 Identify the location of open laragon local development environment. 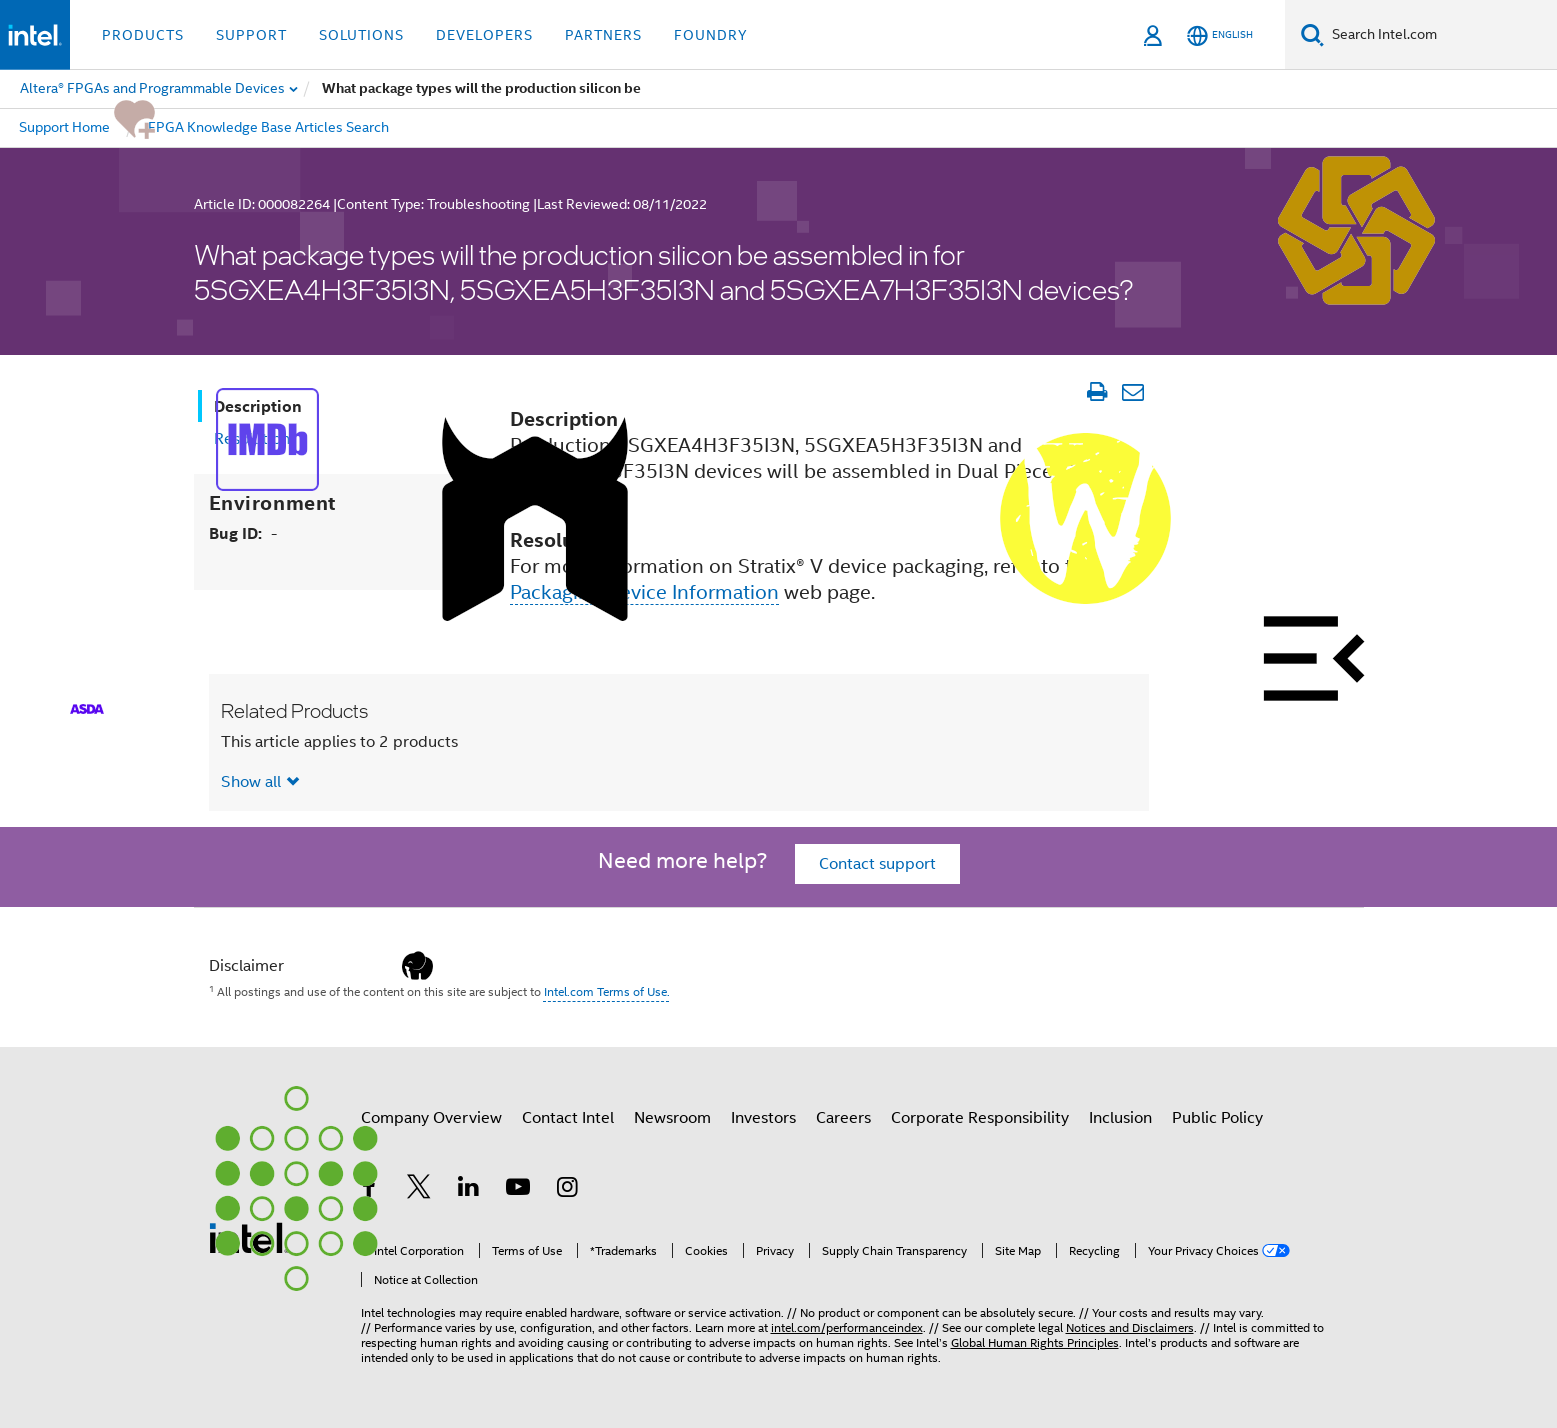
(417, 965).